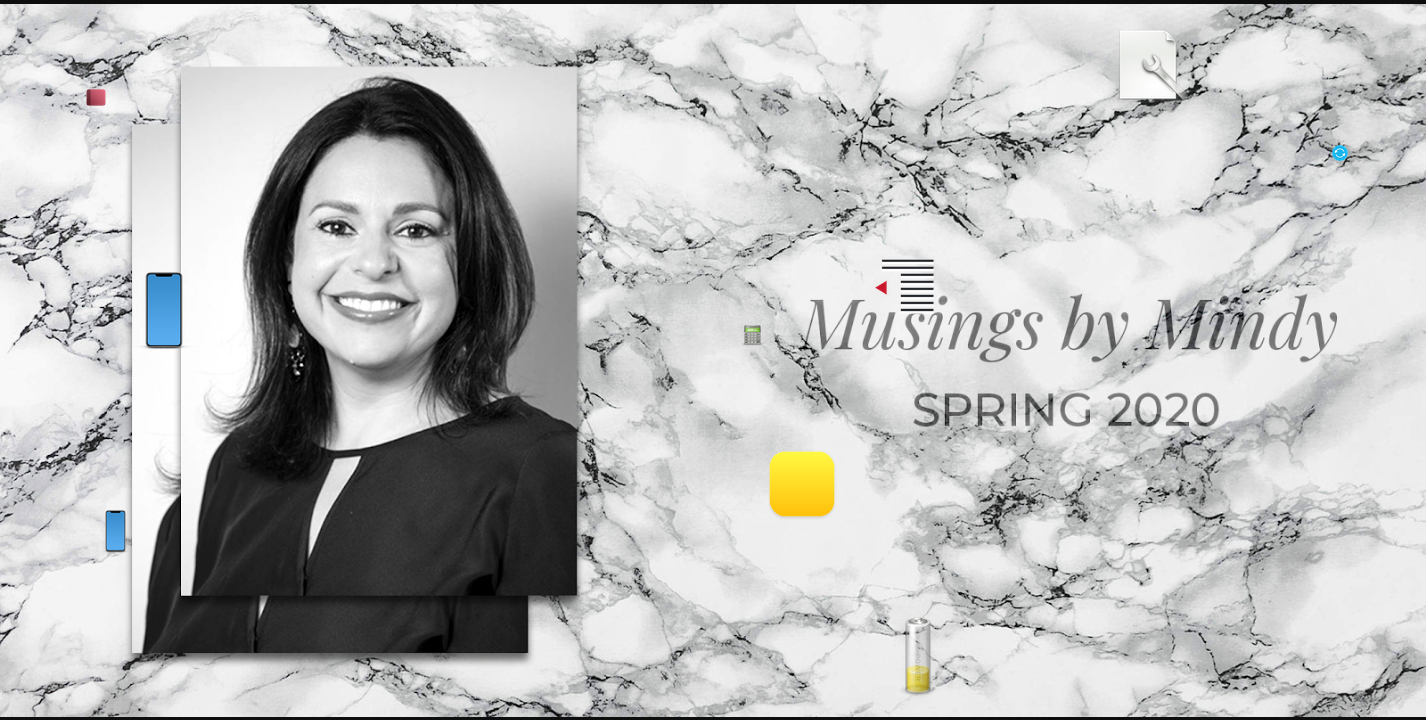  What do you see at coordinates (752, 335) in the screenshot?
I see `open the calculator app` at bounding box center [752, 335].